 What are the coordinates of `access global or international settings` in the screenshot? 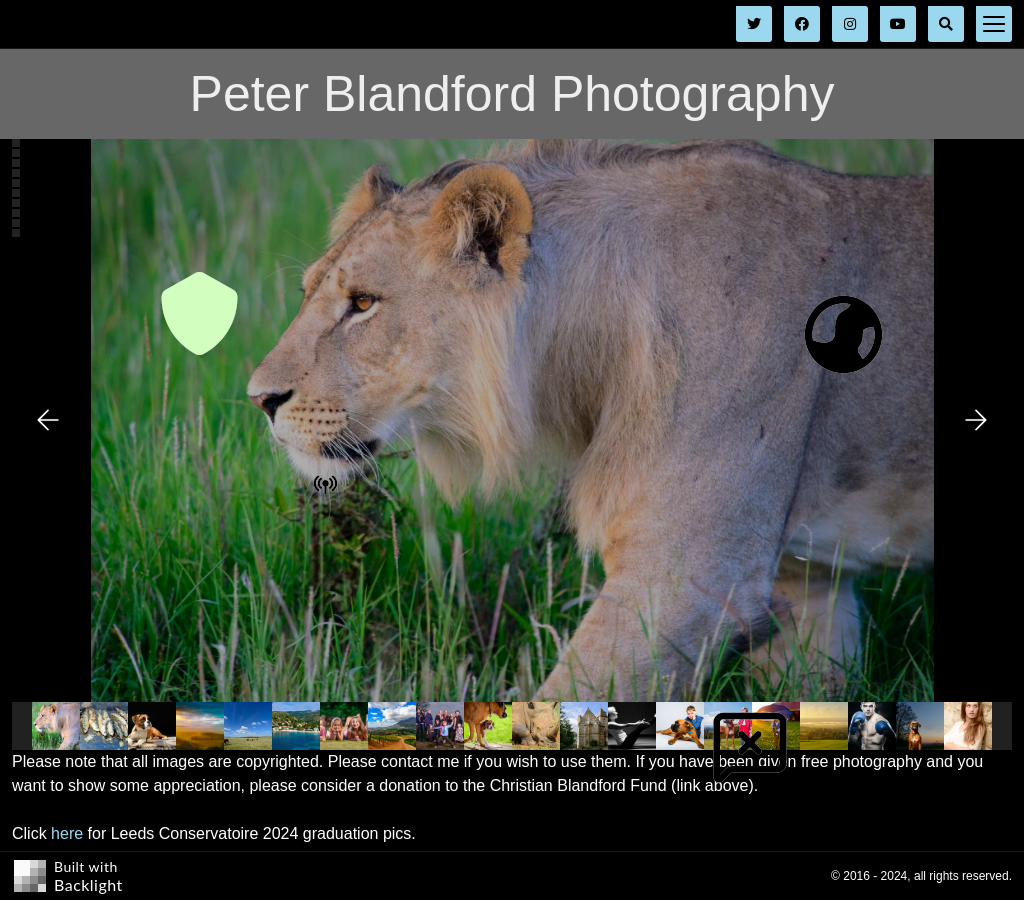 It's located at (843, 334).